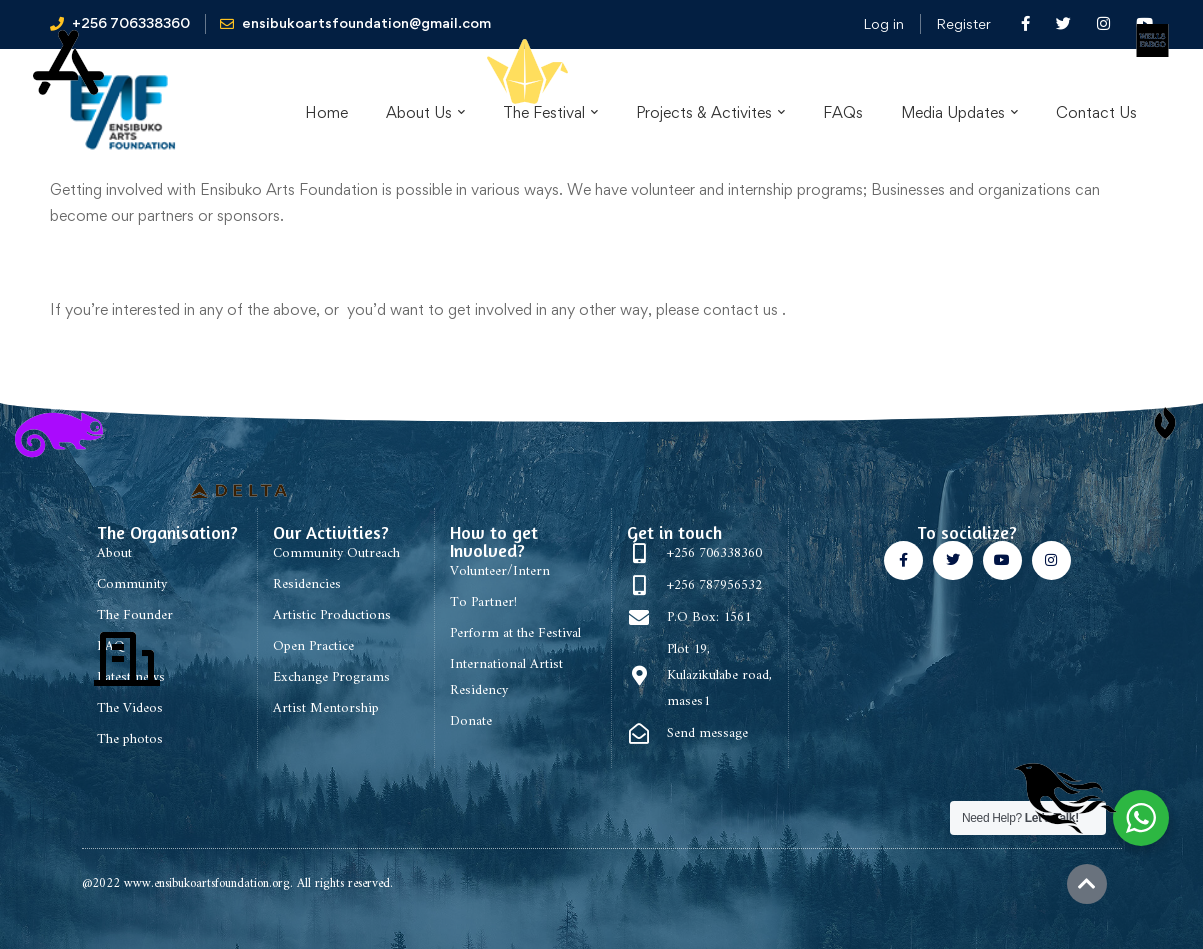 This screenshot has width=1203, height=949. I want to click on view office or business location, so click(127, 659).